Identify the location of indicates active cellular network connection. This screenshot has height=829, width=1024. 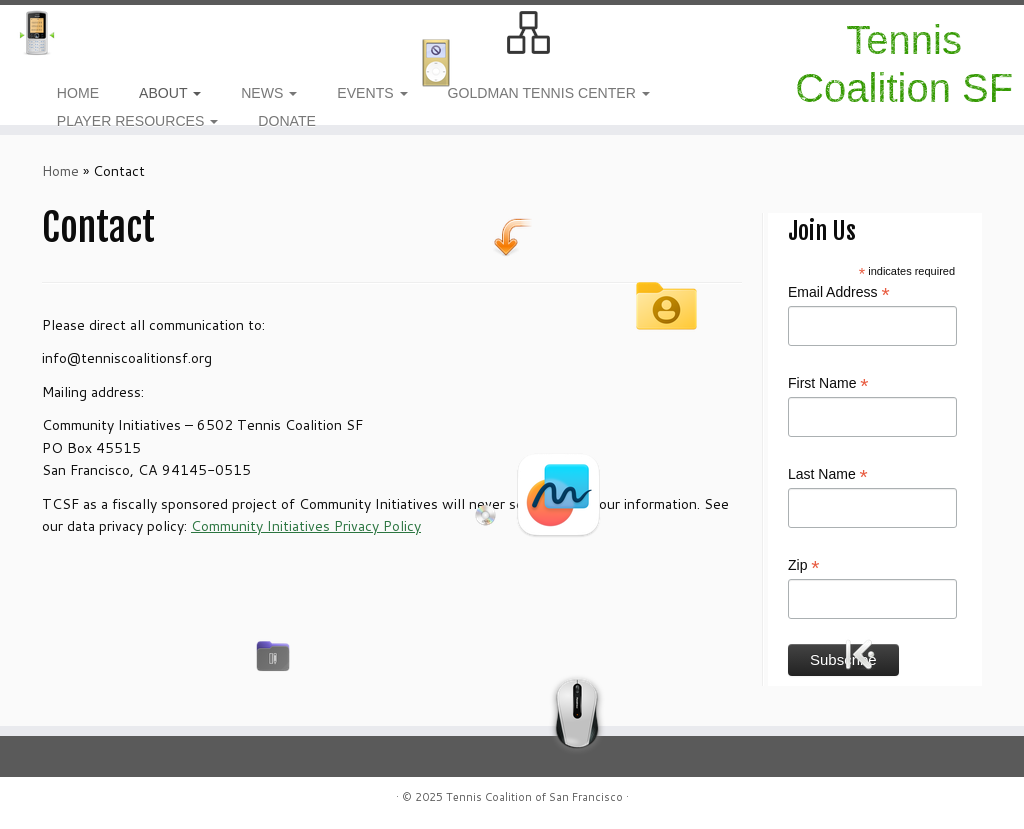
(37, 33).